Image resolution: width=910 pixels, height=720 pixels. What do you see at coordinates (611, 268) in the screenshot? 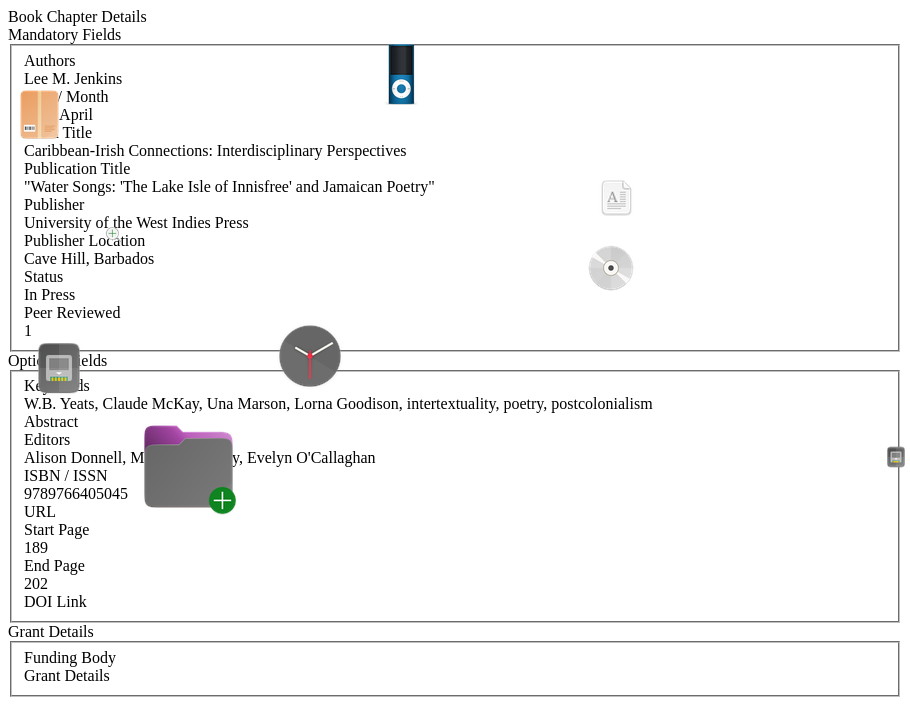
I see `indicates a CD or DVD drive` at bounding box center [611, 268].